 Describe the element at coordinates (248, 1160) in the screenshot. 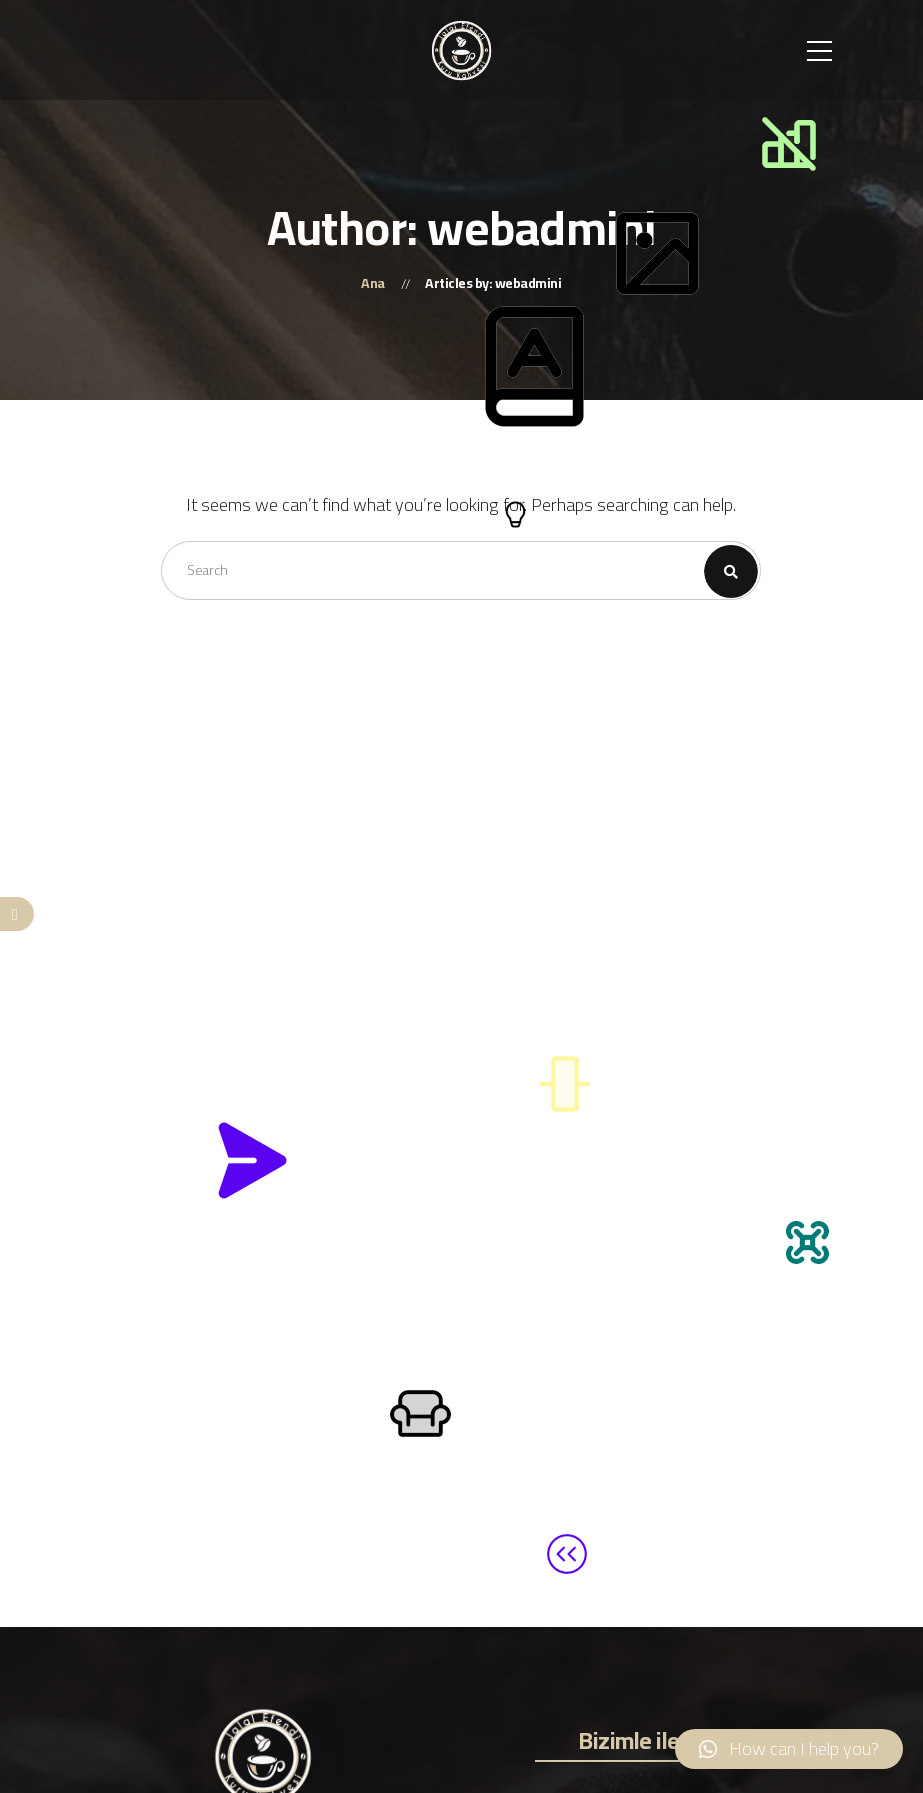

I see `send a message` at that location.